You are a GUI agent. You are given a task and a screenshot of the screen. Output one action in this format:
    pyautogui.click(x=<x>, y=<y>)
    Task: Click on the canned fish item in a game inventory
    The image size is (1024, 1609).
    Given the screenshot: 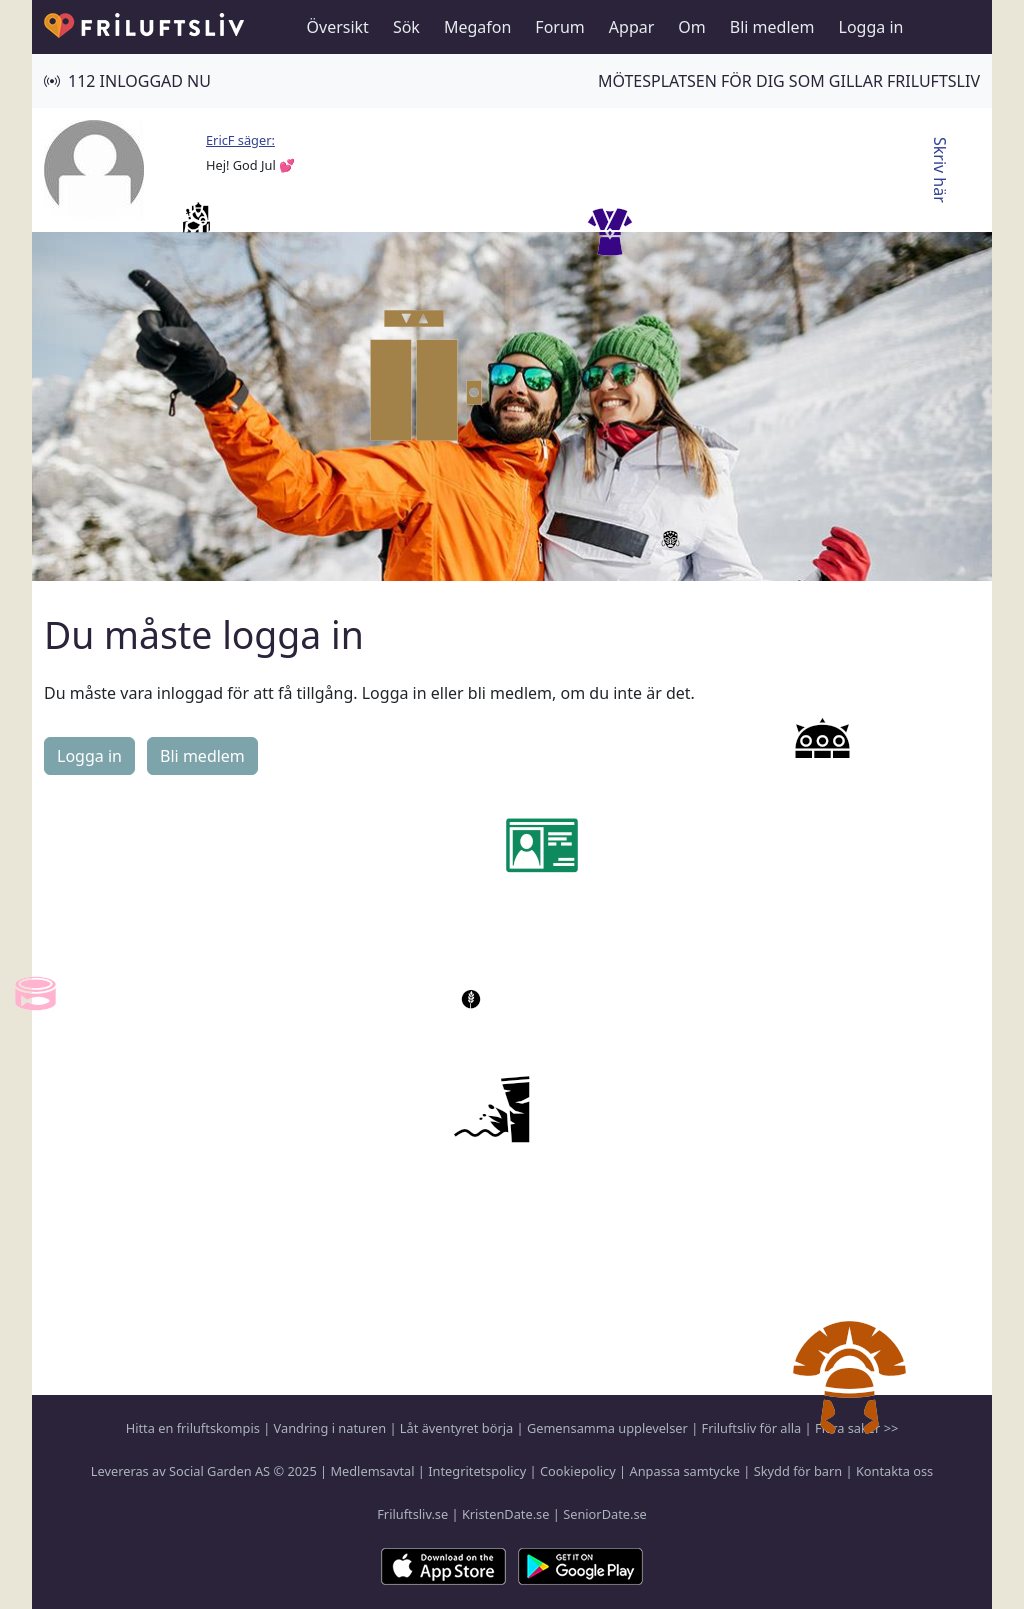 What is the action you would take?
    pyautogui.click(x=35, y=993)
    